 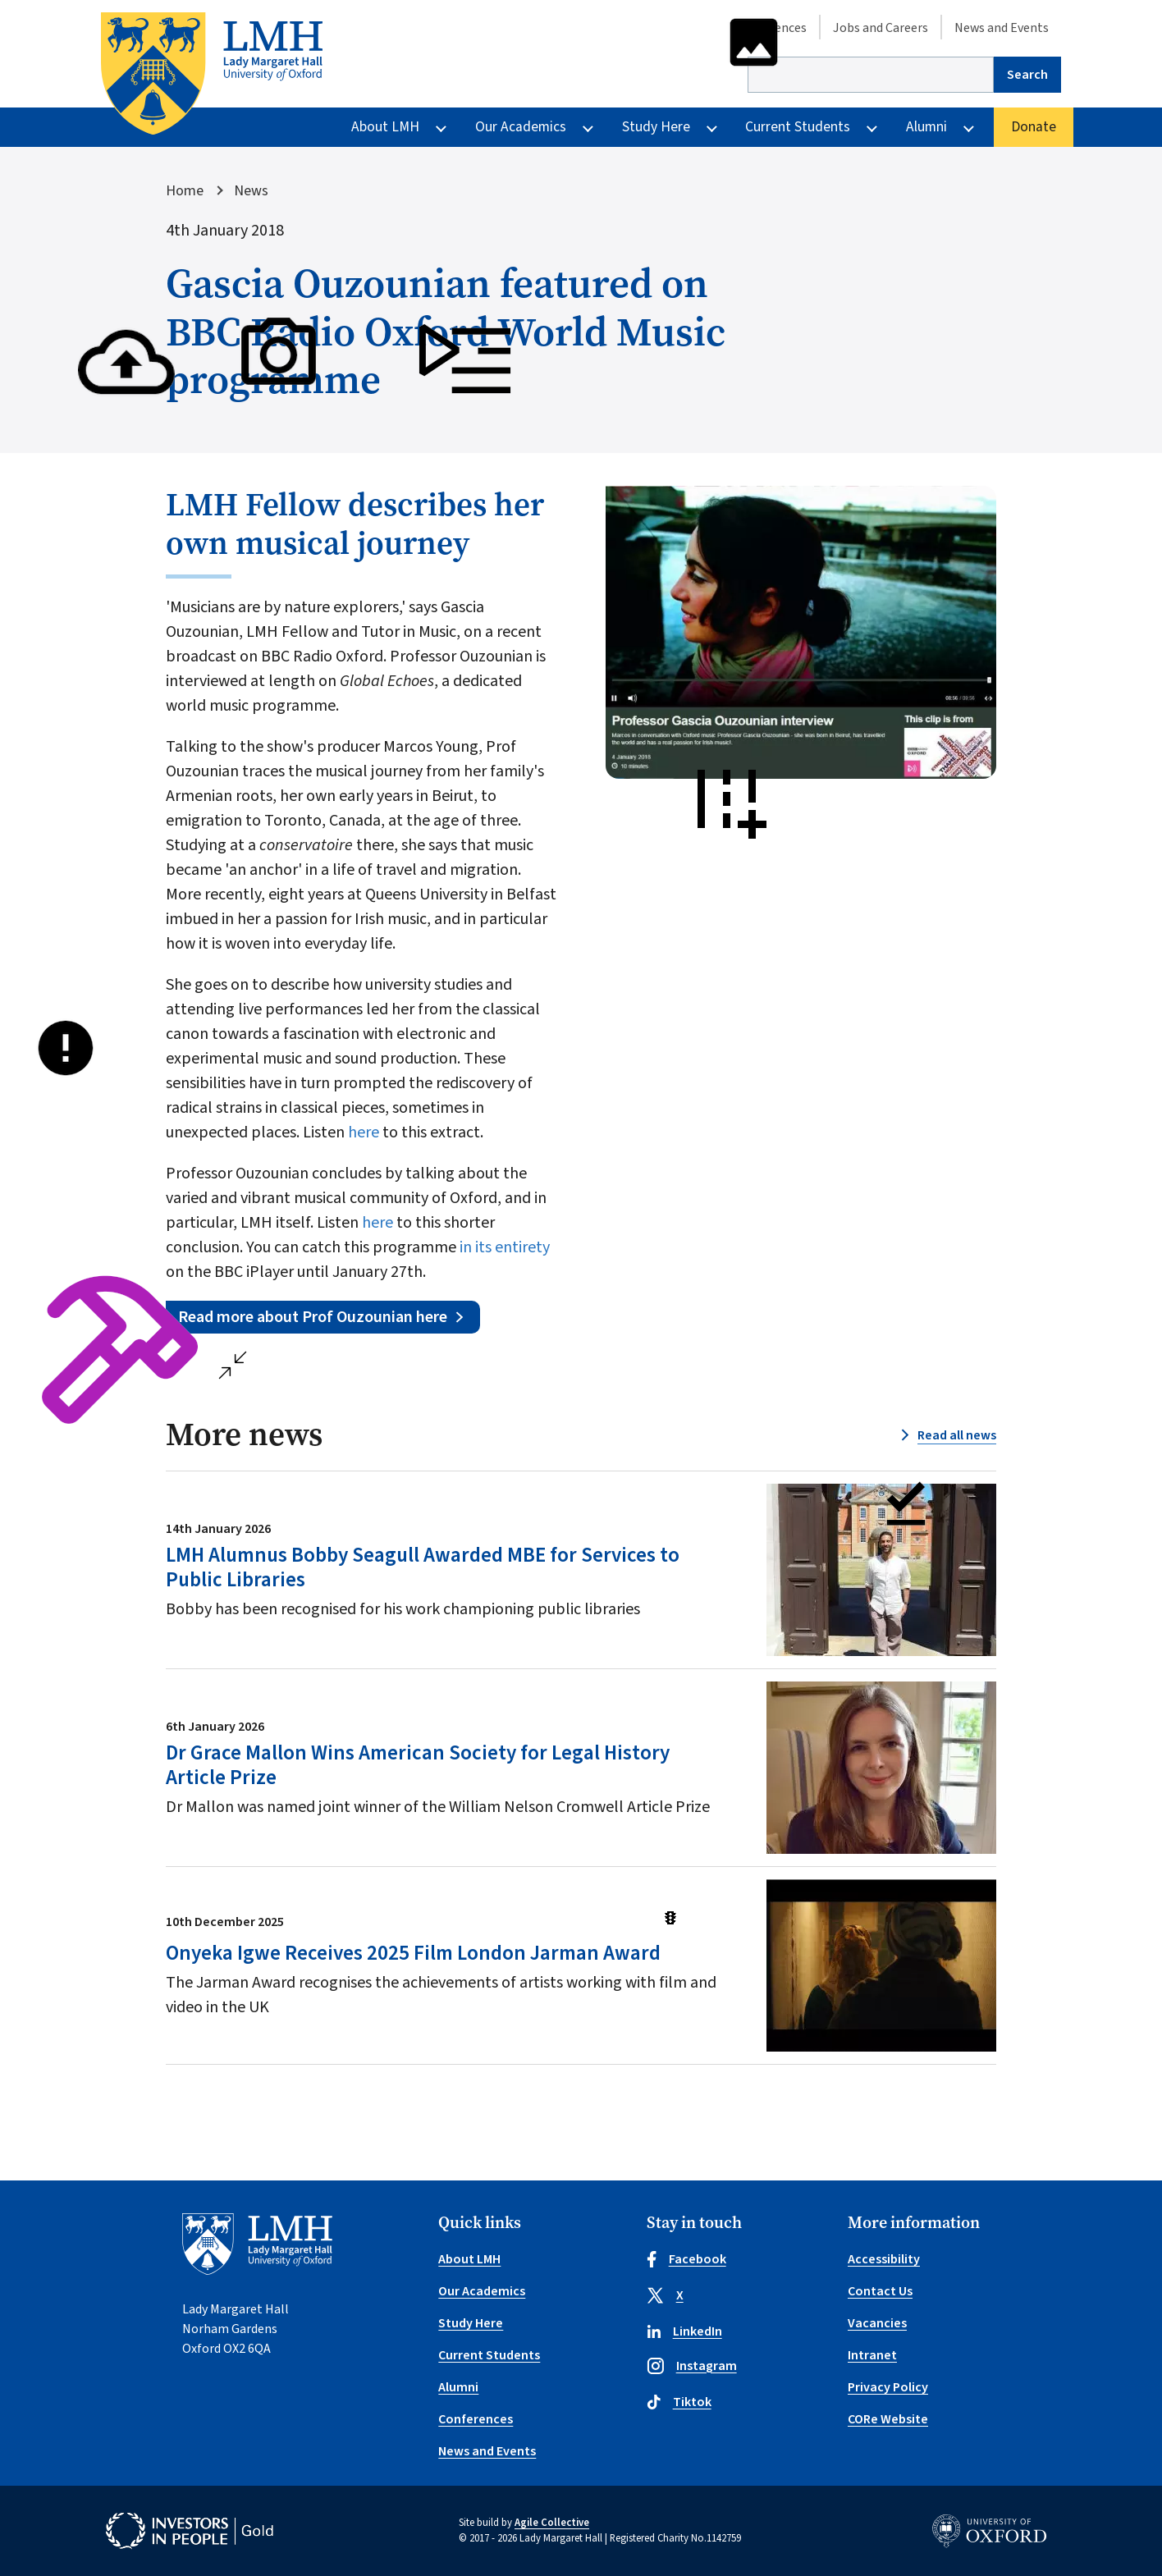 I want to click on download complete, so click(x=906, y=1503).